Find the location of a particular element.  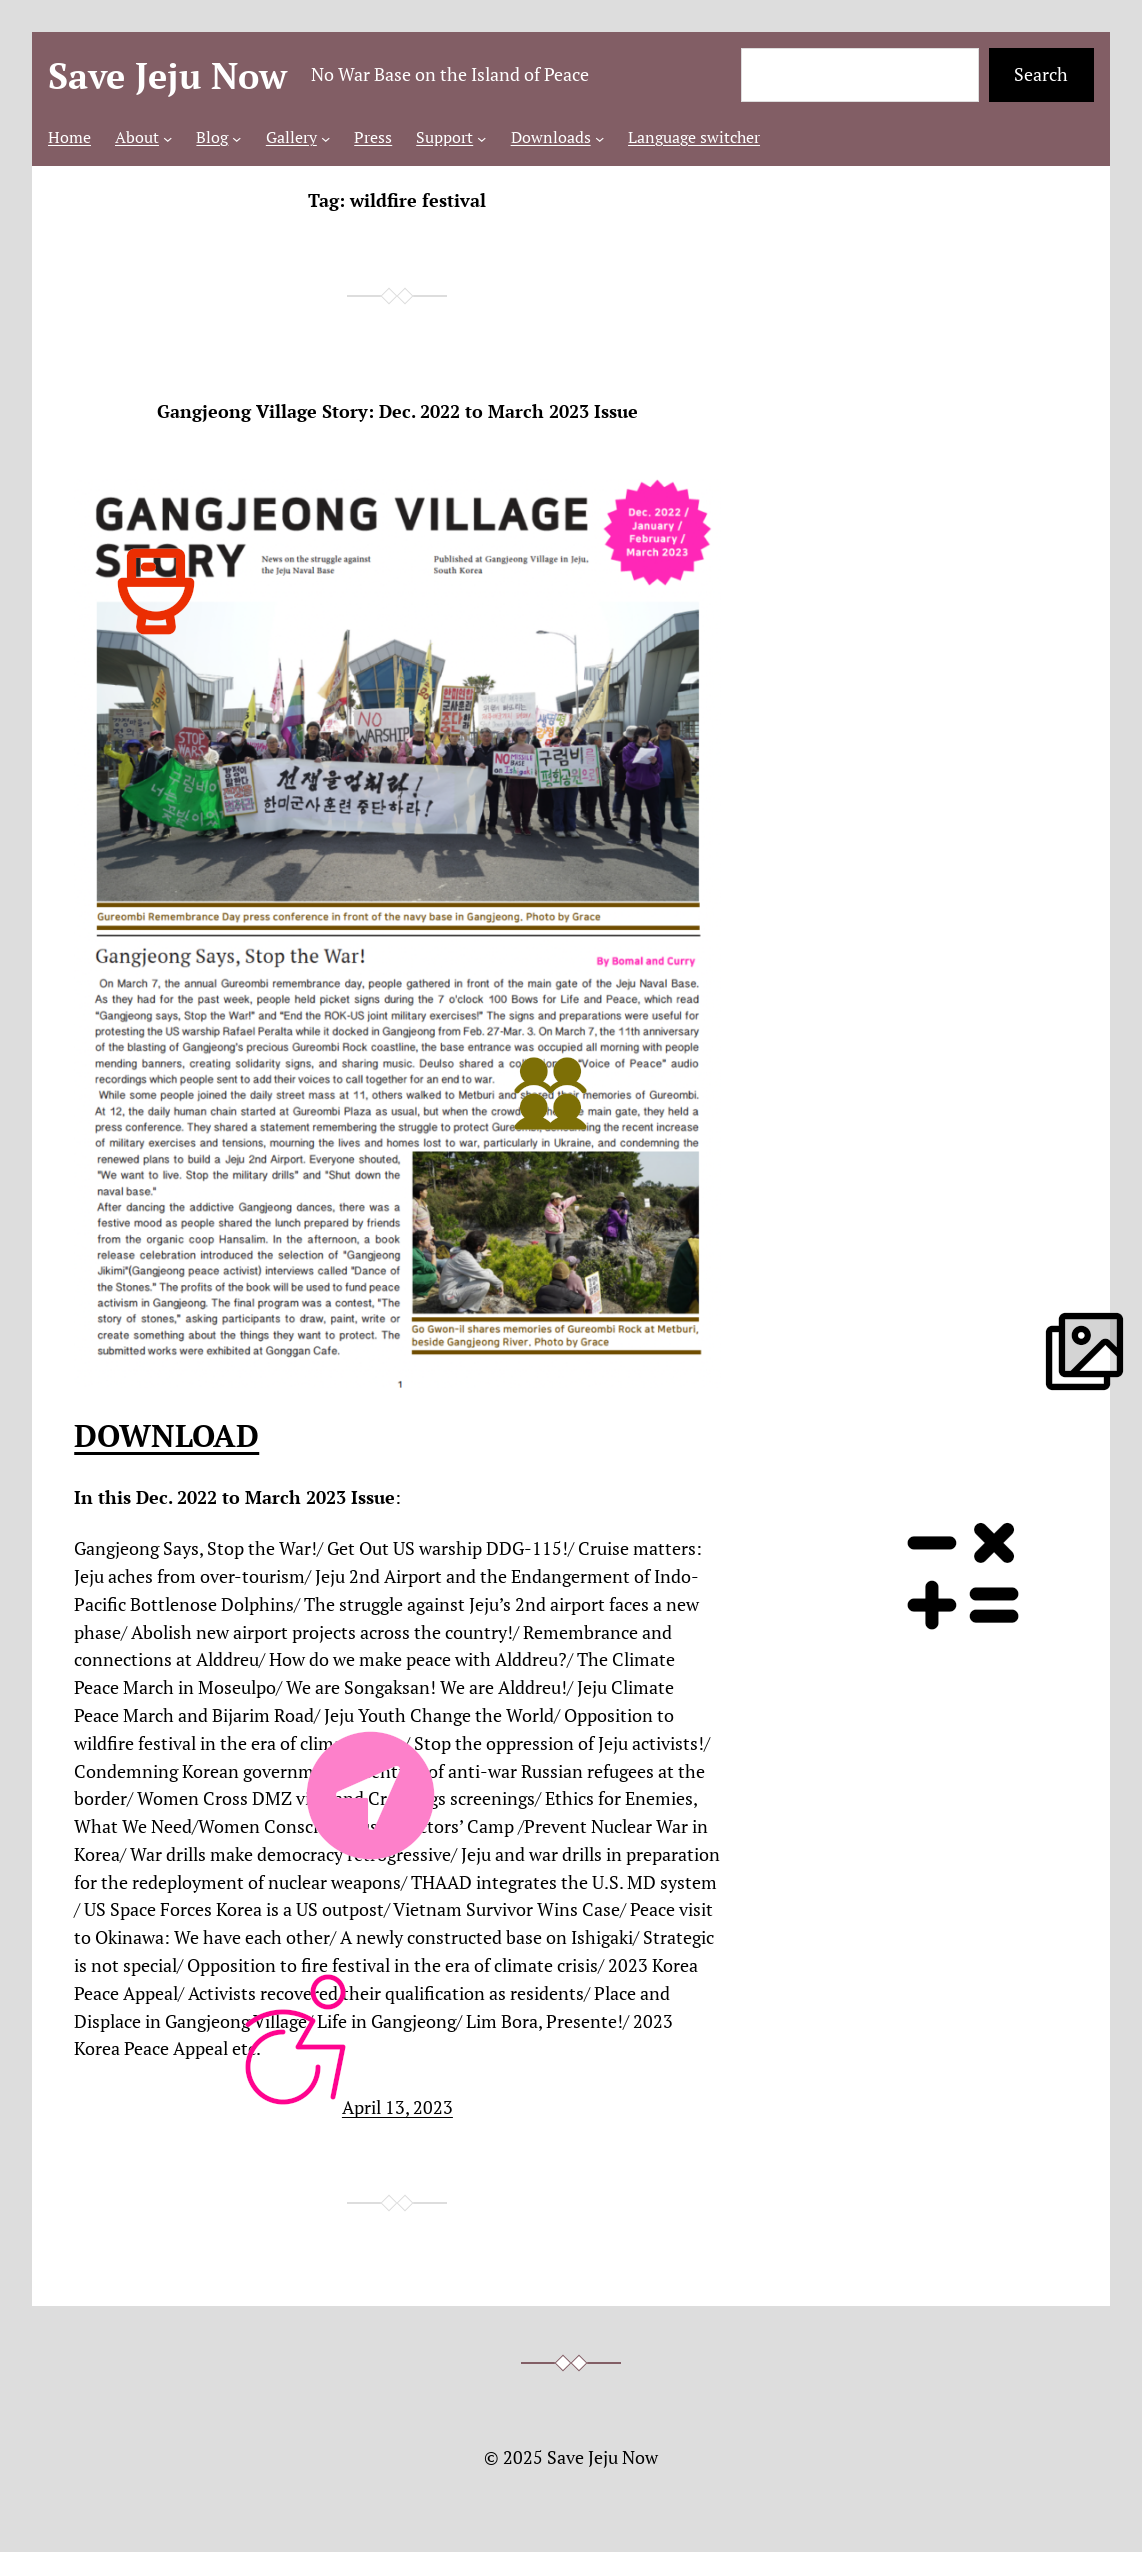

indicates wheelchair accessible route or facility is located at coordinates (298, 2042).